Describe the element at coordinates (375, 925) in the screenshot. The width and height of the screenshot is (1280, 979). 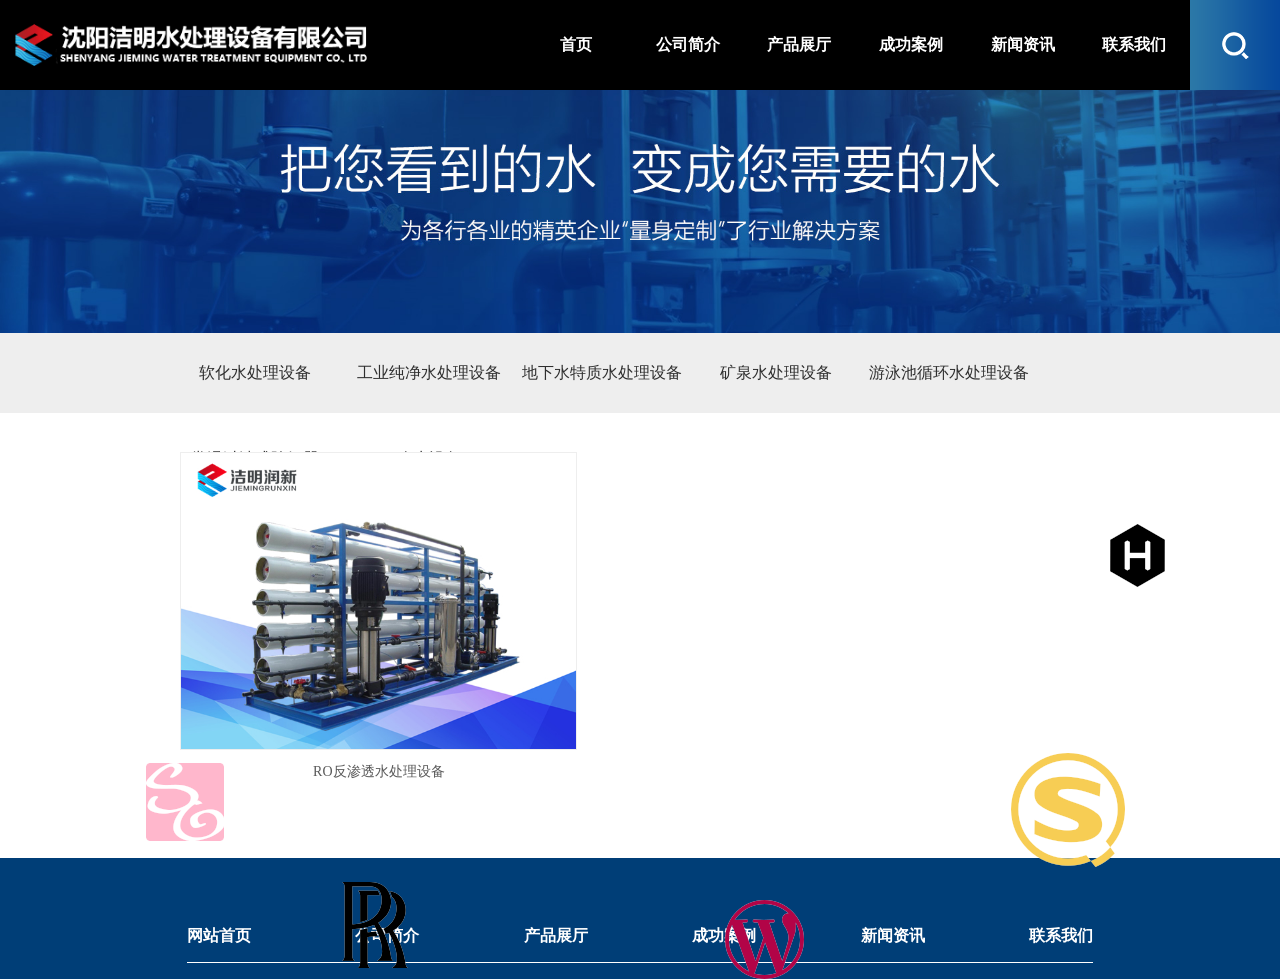
I see `rolls-royce brand logo` at that location.